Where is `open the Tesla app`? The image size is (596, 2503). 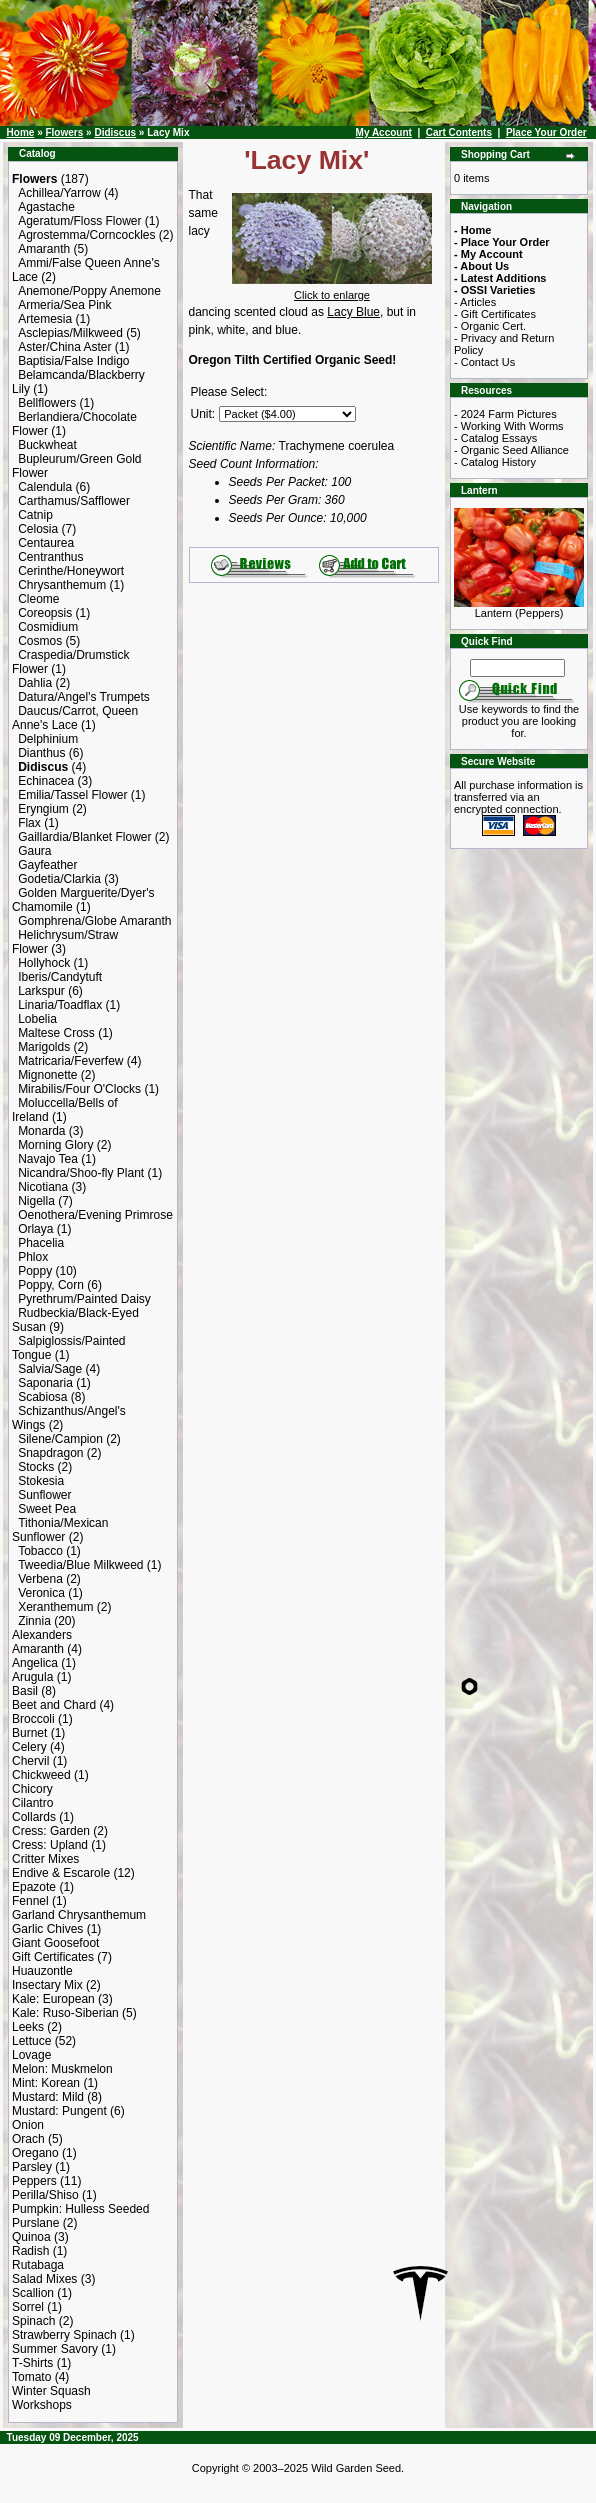
open the Tesla app is located at coordinates (420, 2293).